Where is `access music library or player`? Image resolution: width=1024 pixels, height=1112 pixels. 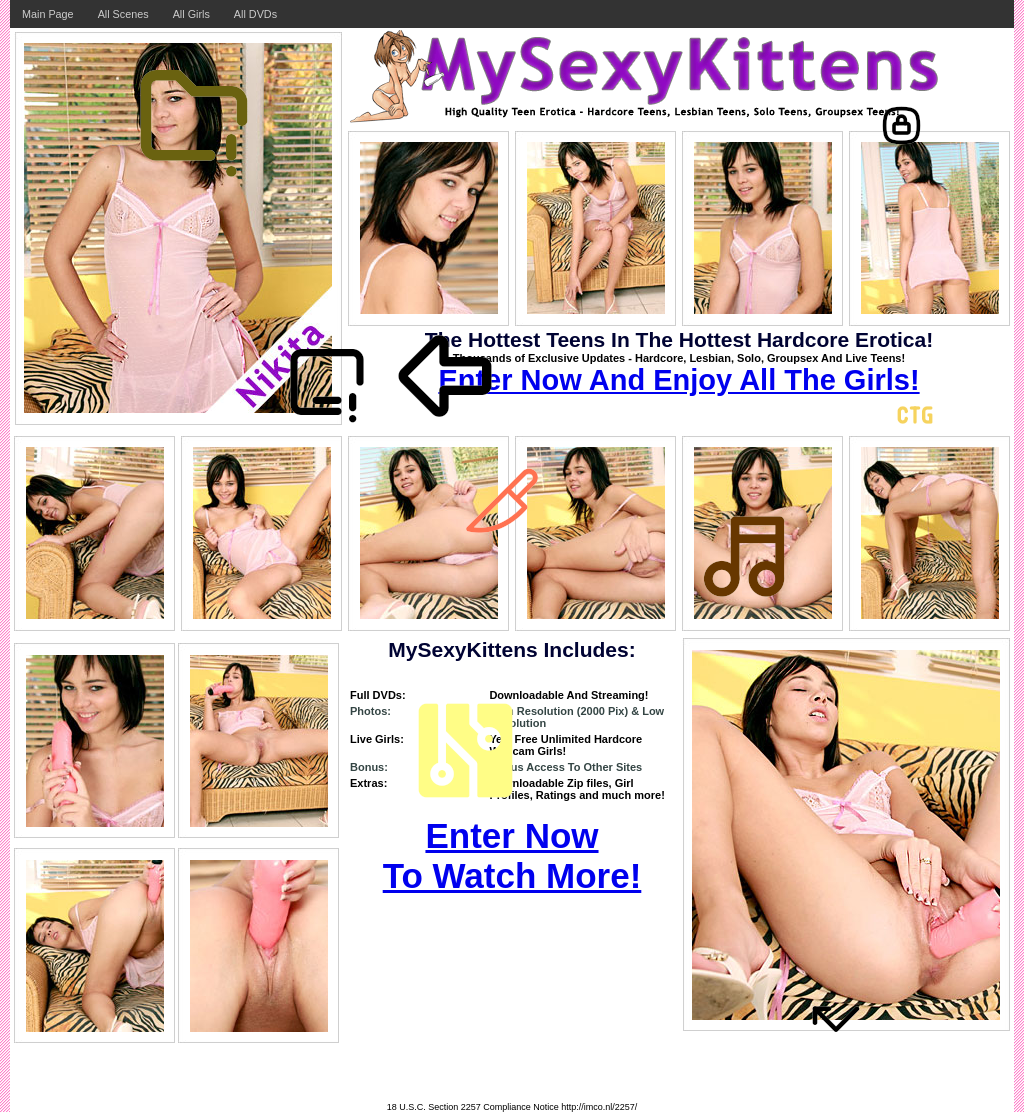 access music library or player is located at coordinates (748, 556).